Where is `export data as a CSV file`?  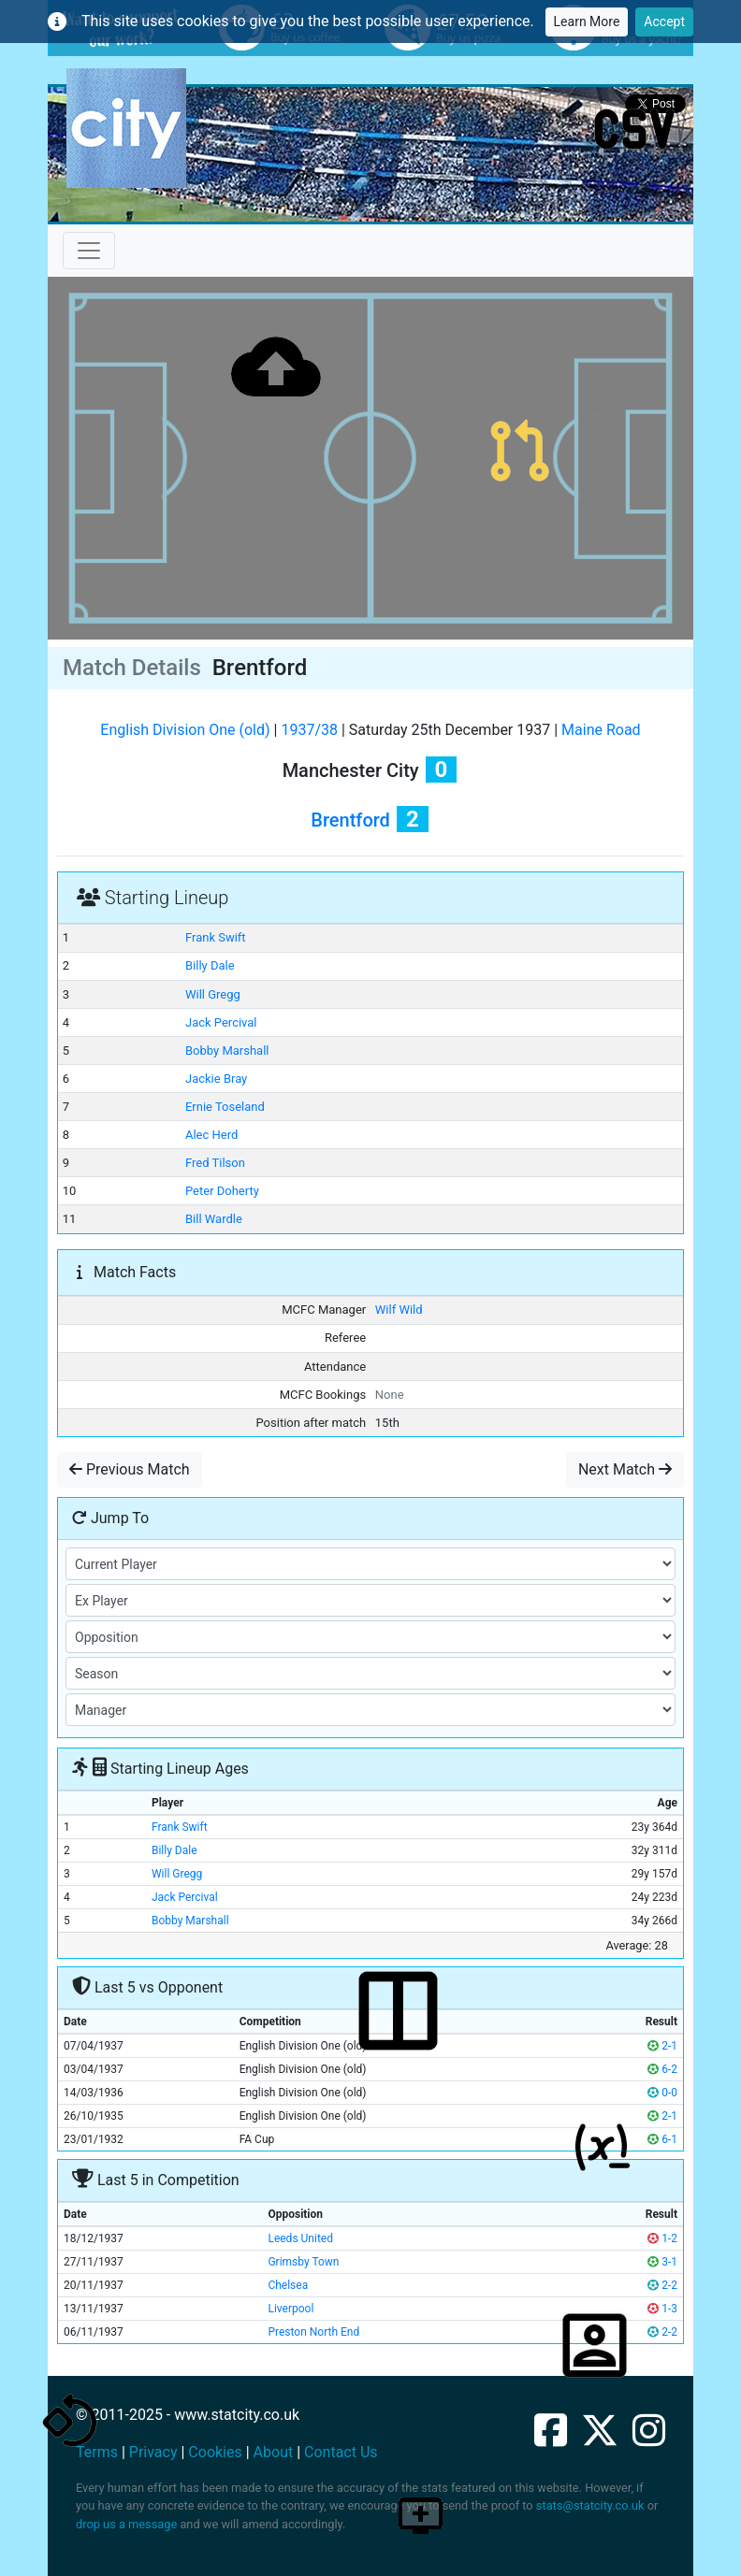
export data as a CSV file is located at coordinates (634, 129).